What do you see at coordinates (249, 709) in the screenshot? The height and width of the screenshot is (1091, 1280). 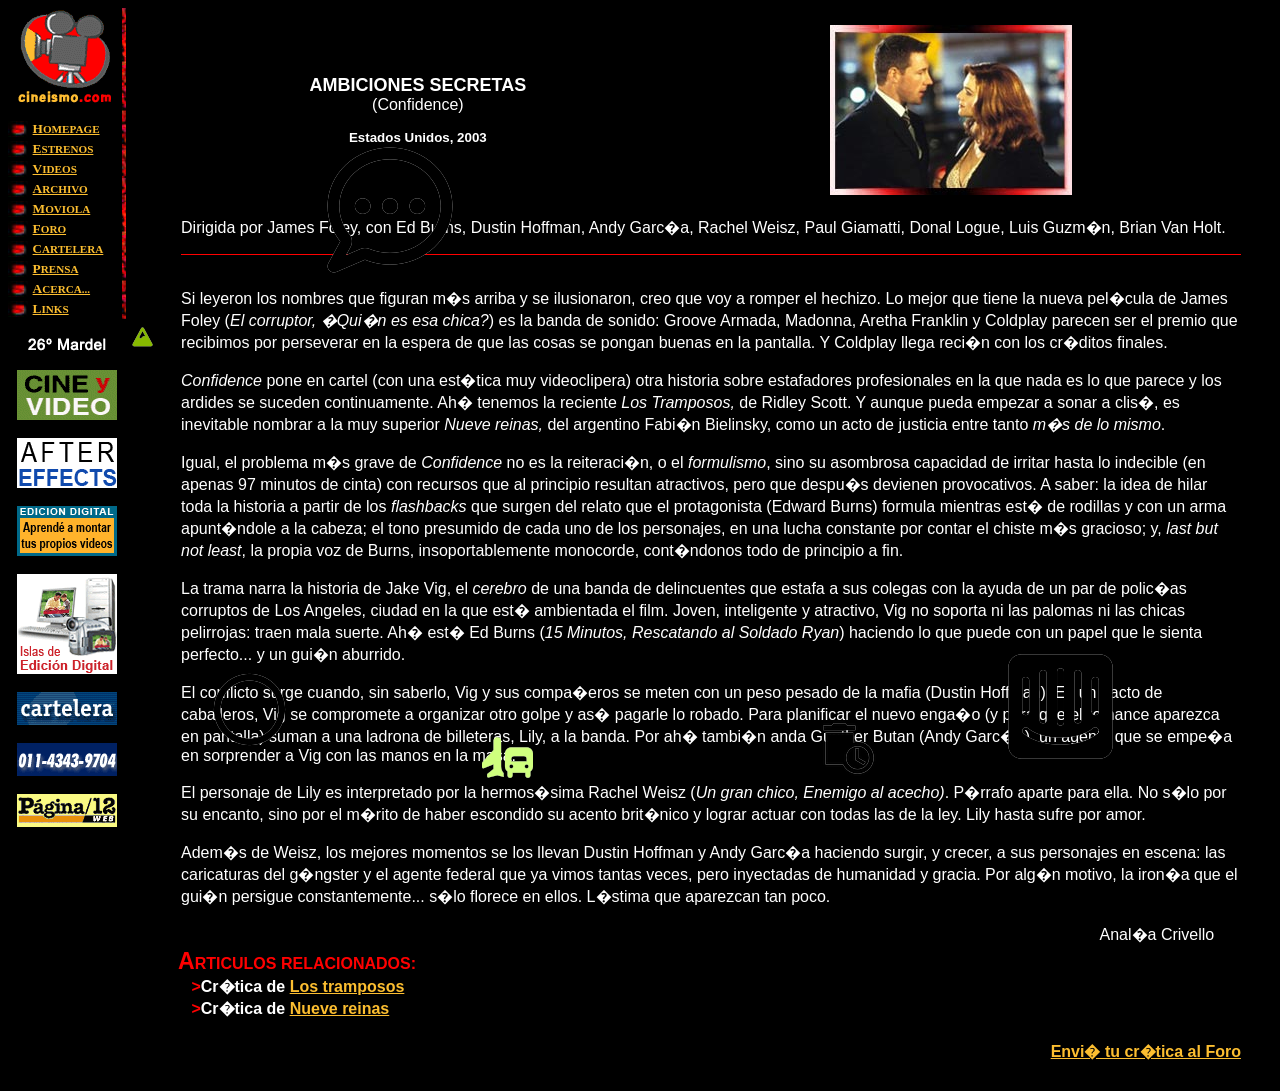 I see `unselected option in a radio button group` at bounding box center [249, 709].